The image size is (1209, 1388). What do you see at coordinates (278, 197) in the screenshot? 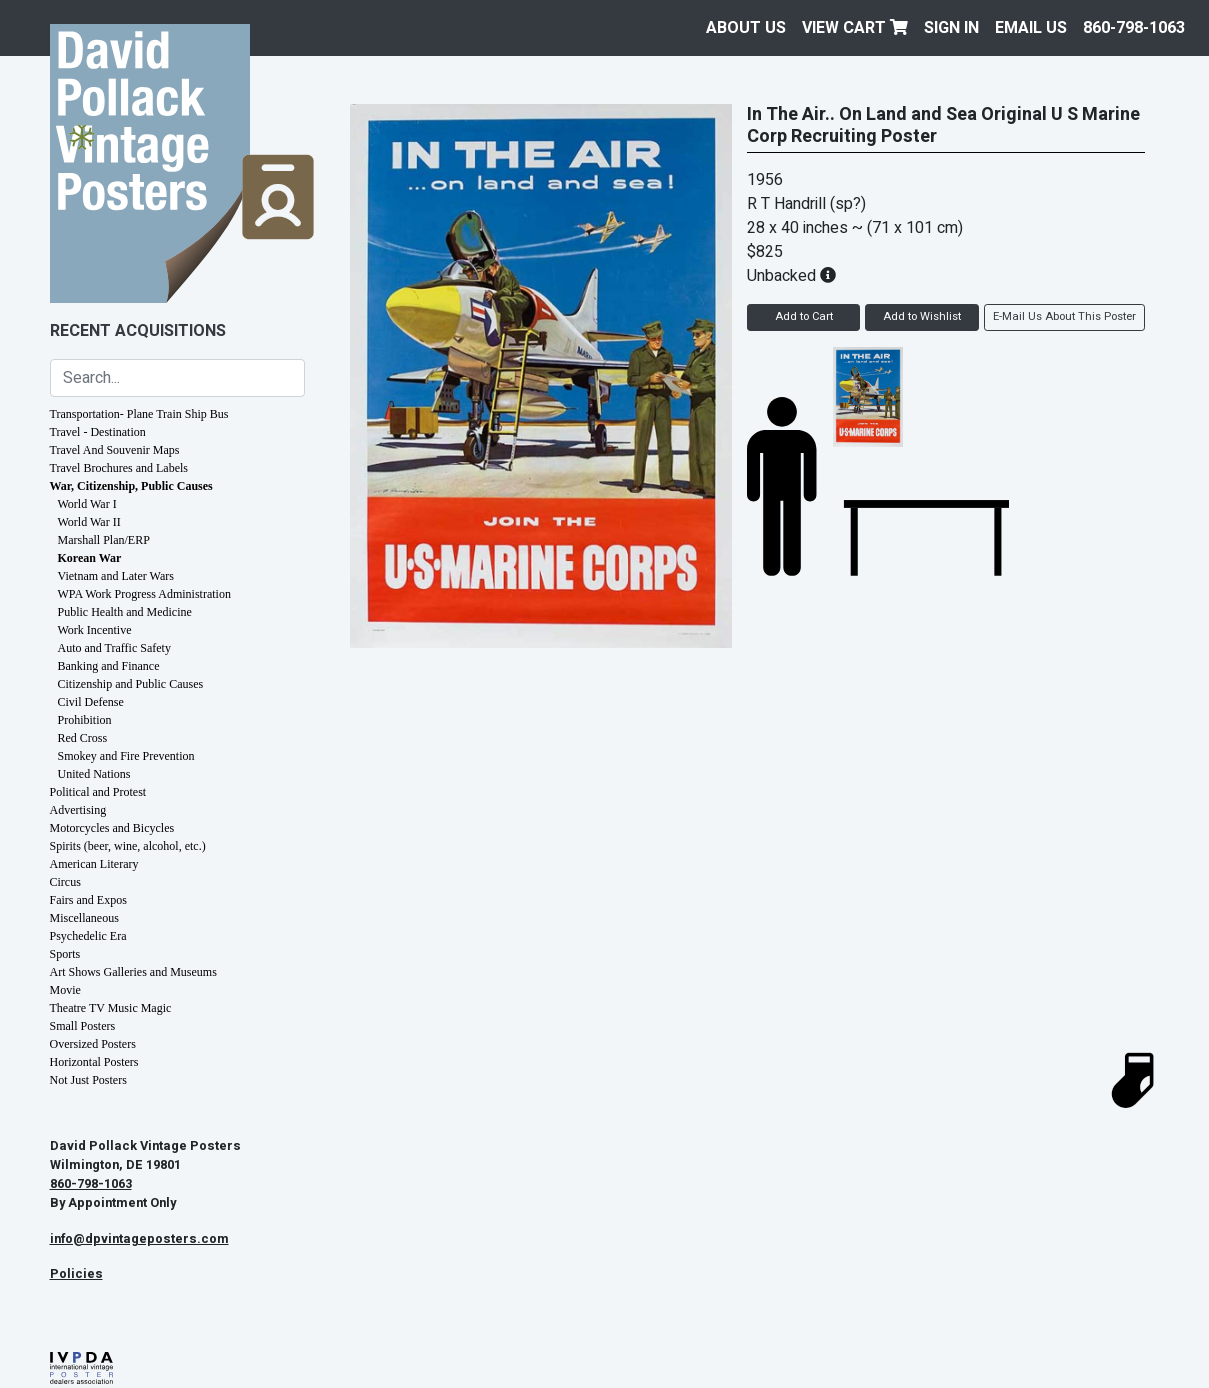
I see `view your identification or profile badge` at bounding box center [278, 197].